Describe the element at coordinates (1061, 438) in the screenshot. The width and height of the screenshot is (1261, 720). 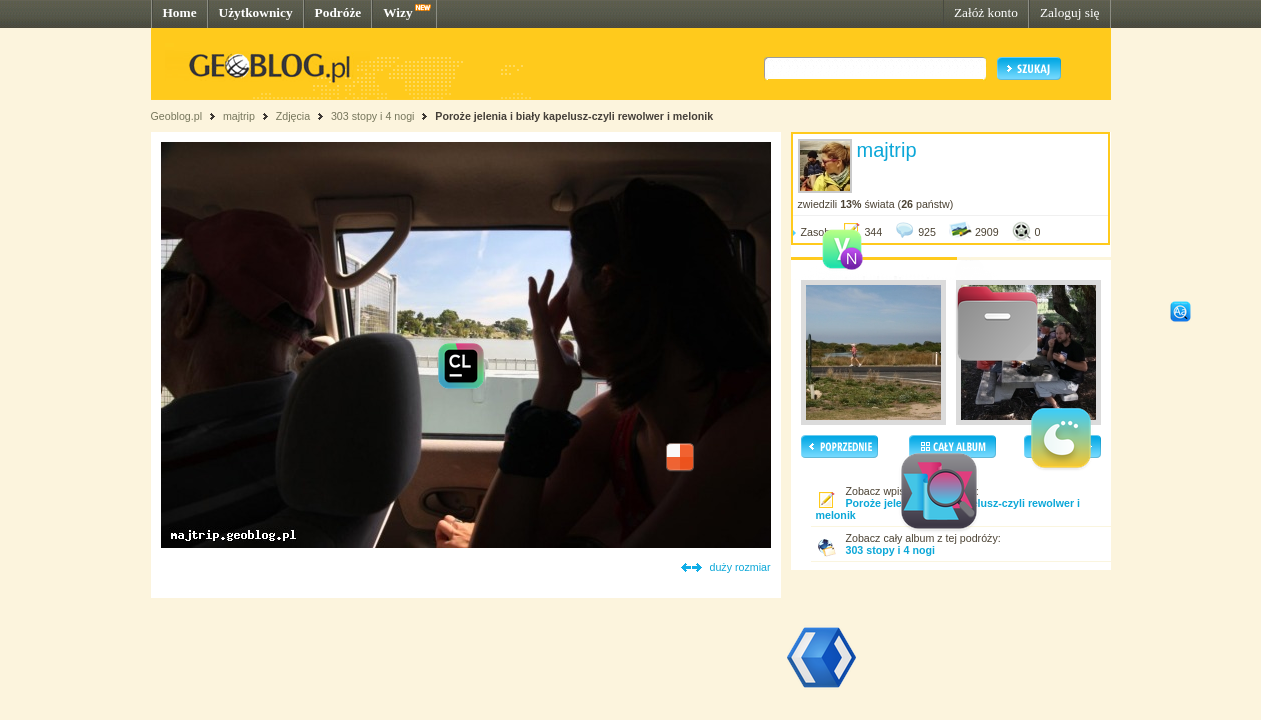
I see `open the plasma desktop environment app` at that location.